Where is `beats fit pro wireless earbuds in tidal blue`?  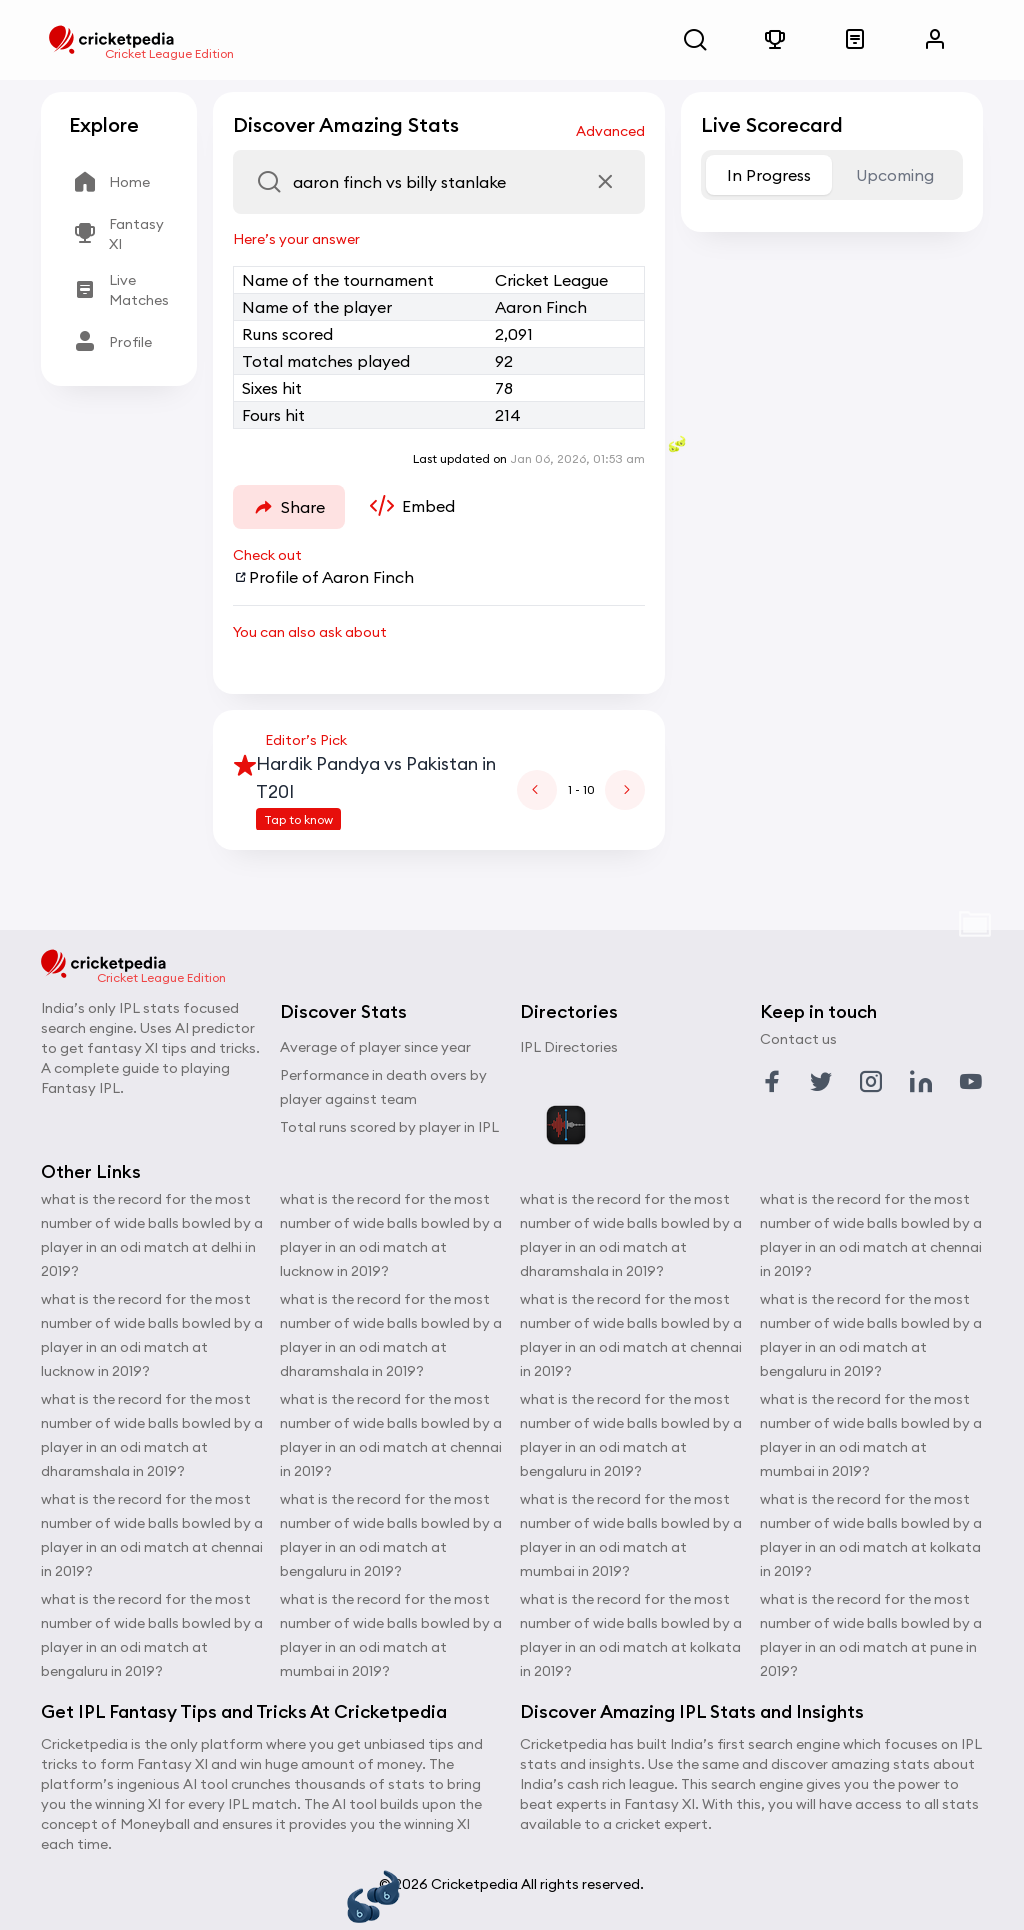
beats fit pro wireless earbuds in tidal blue is located at coordinates (373, 1897).